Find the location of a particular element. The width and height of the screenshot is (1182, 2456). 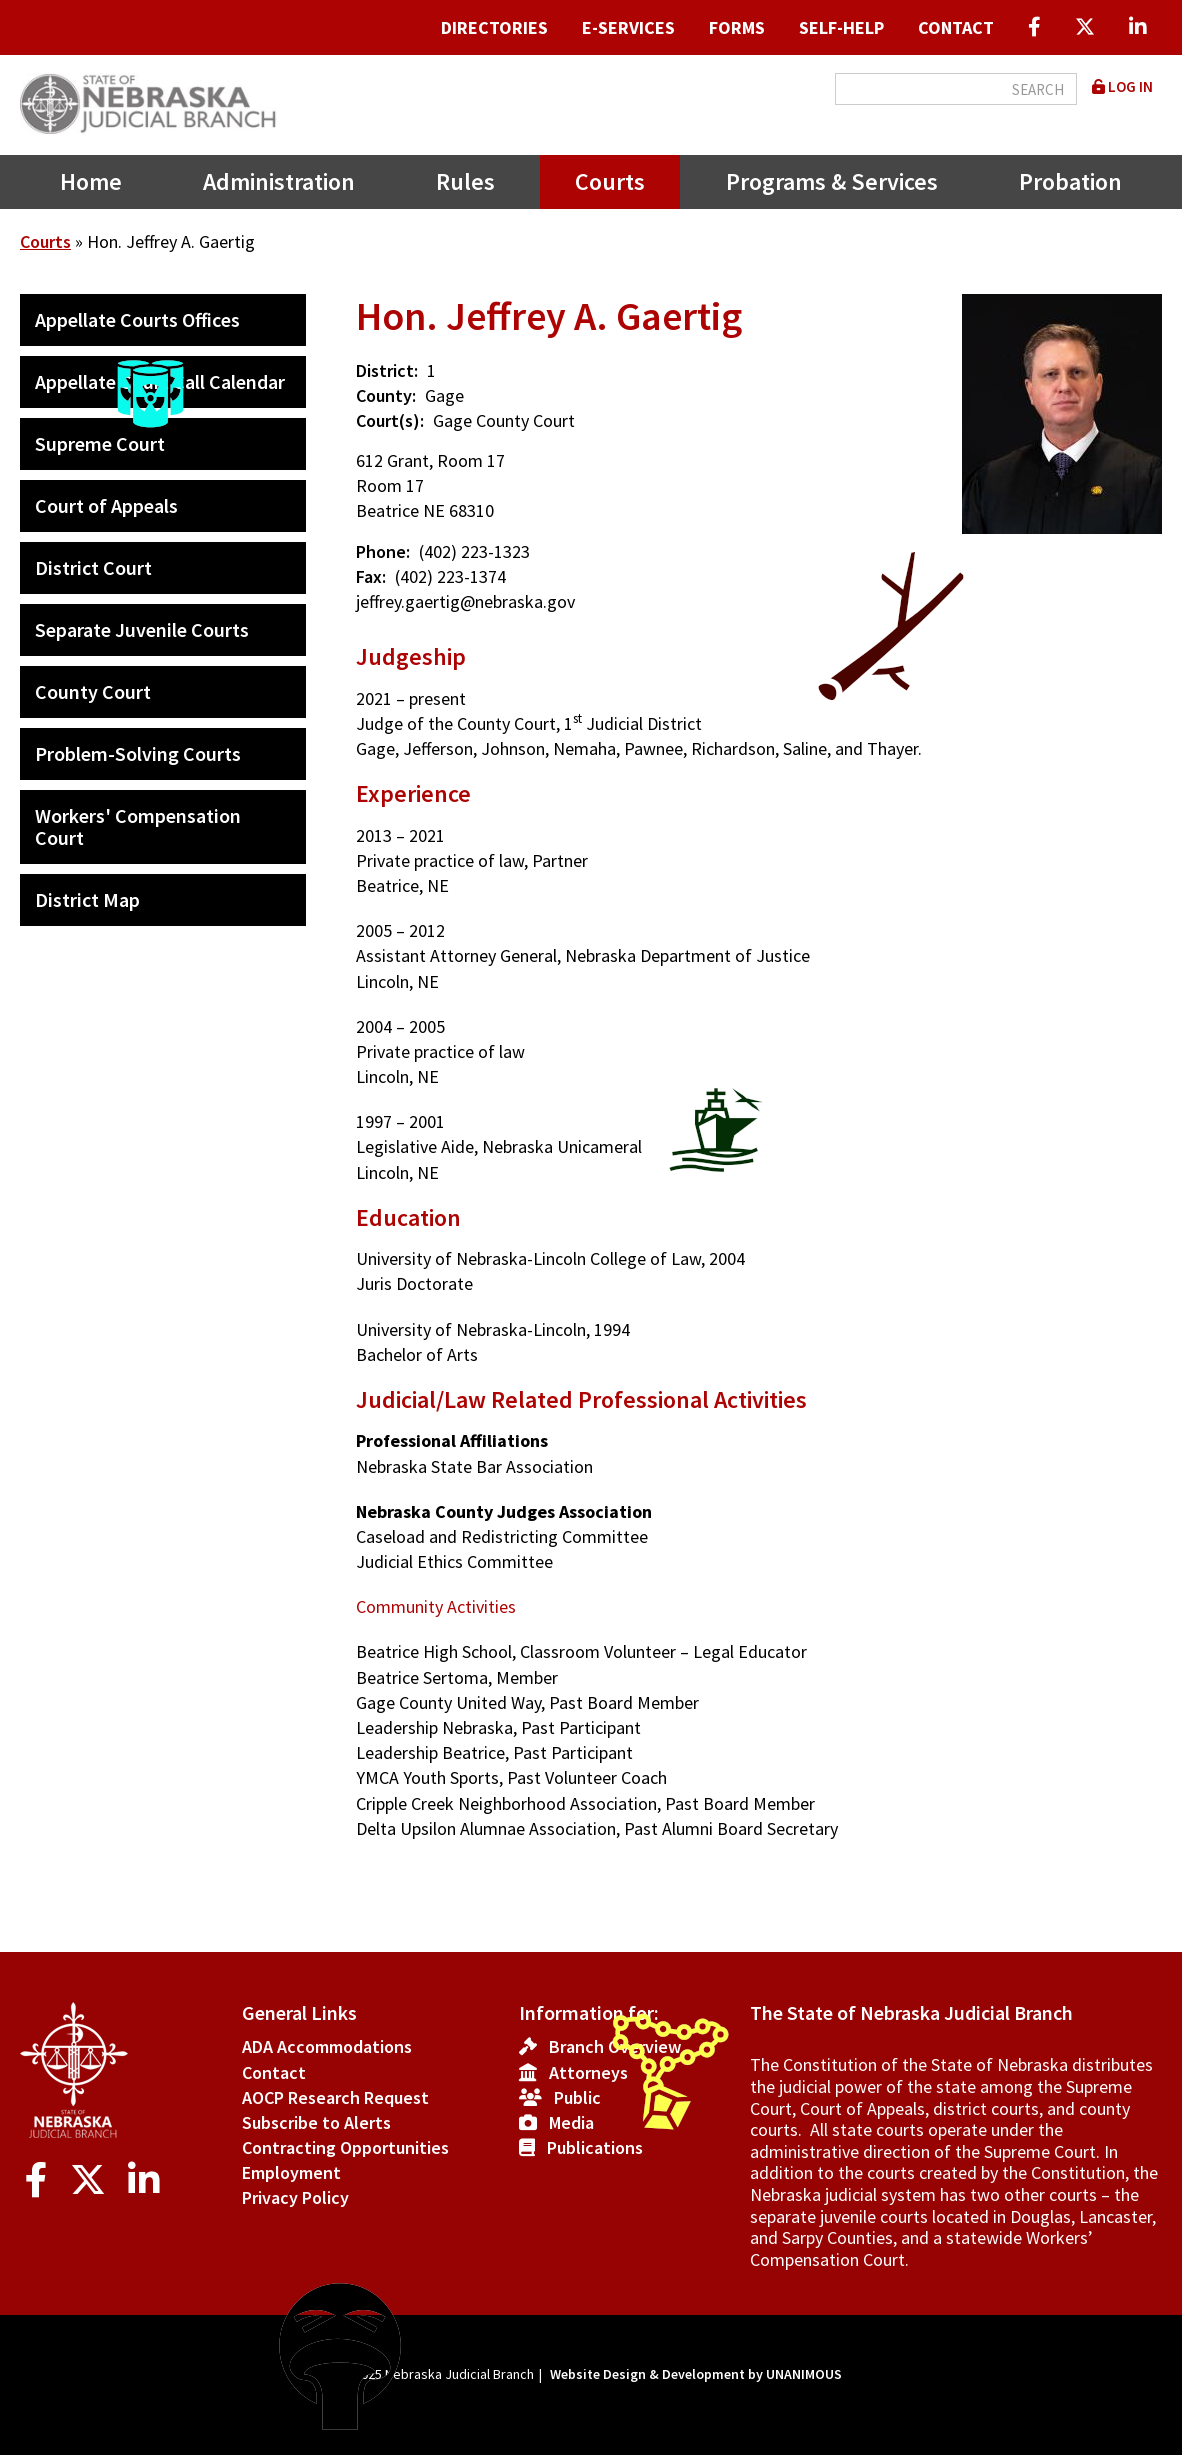

indicates nausea or sickness status effect is located at coordinates (340, 2356).